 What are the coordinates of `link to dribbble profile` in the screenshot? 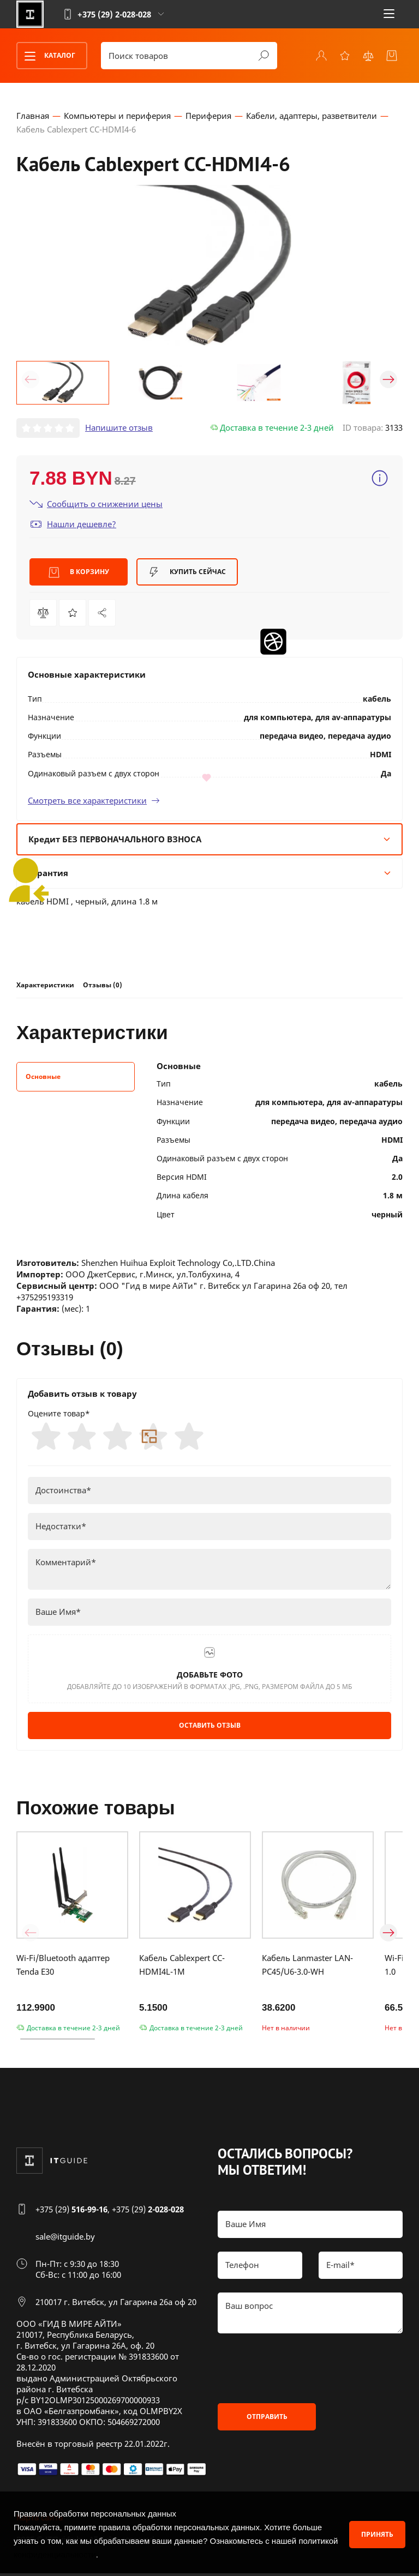 It's located at (273, 642).